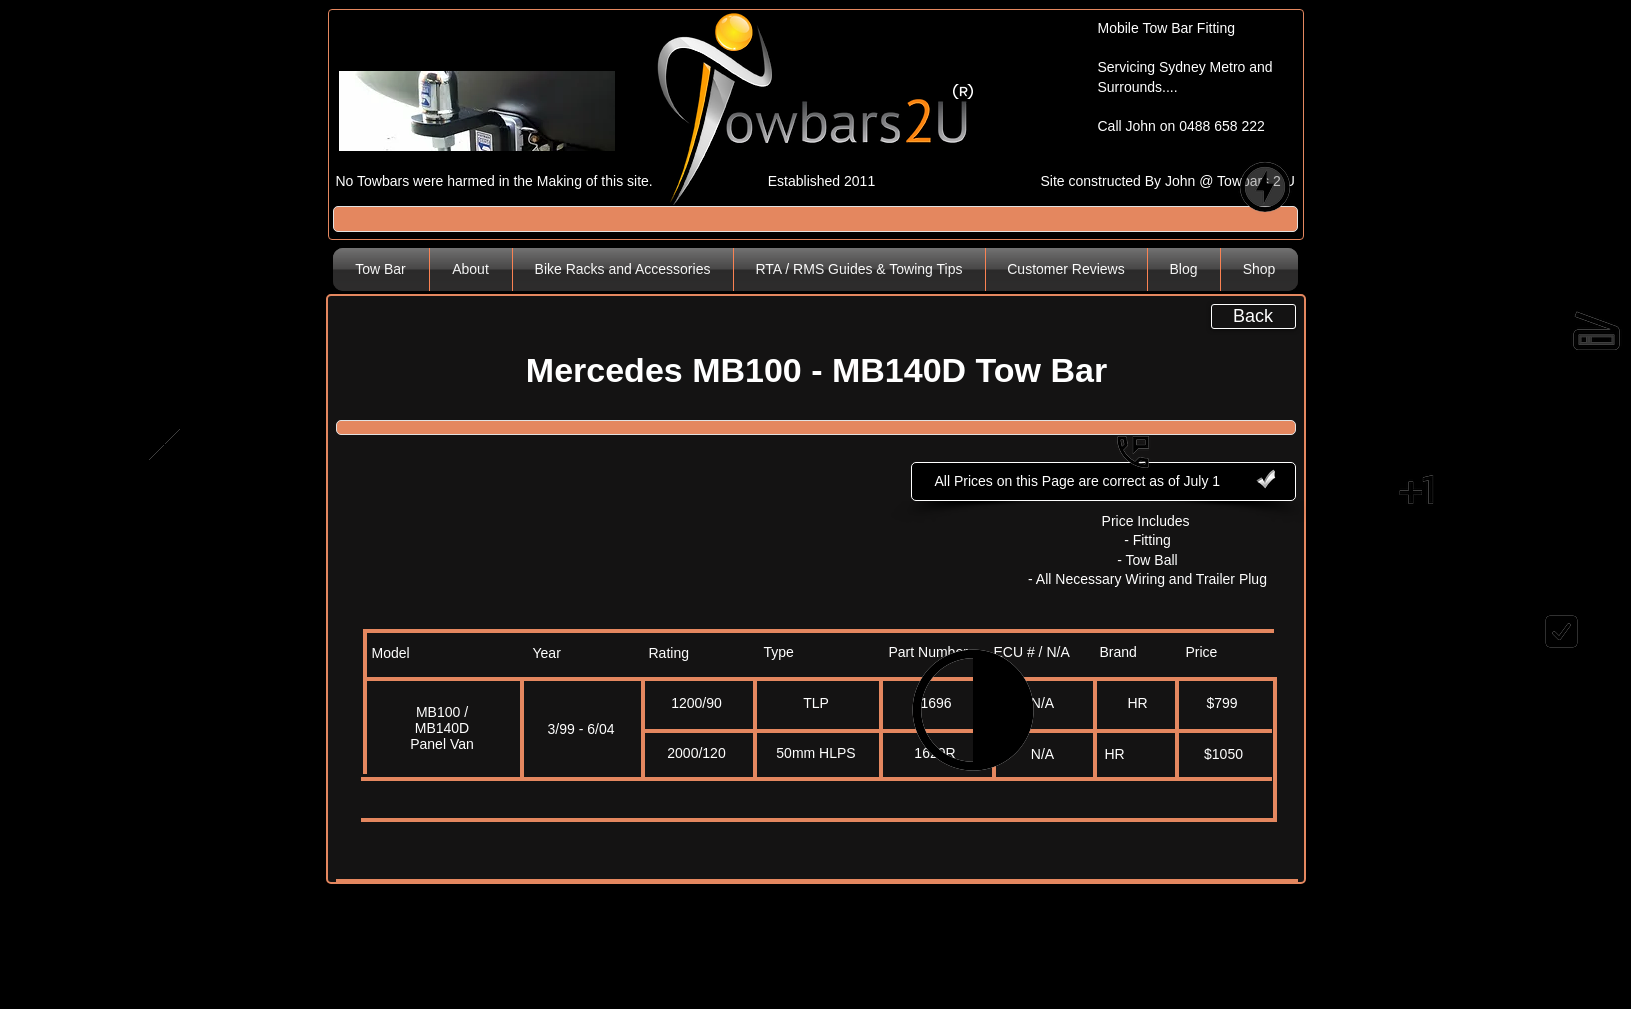  Describe the element at coordinates (1596, 329) in the screenshot. I see `scan a document or image` at that location.